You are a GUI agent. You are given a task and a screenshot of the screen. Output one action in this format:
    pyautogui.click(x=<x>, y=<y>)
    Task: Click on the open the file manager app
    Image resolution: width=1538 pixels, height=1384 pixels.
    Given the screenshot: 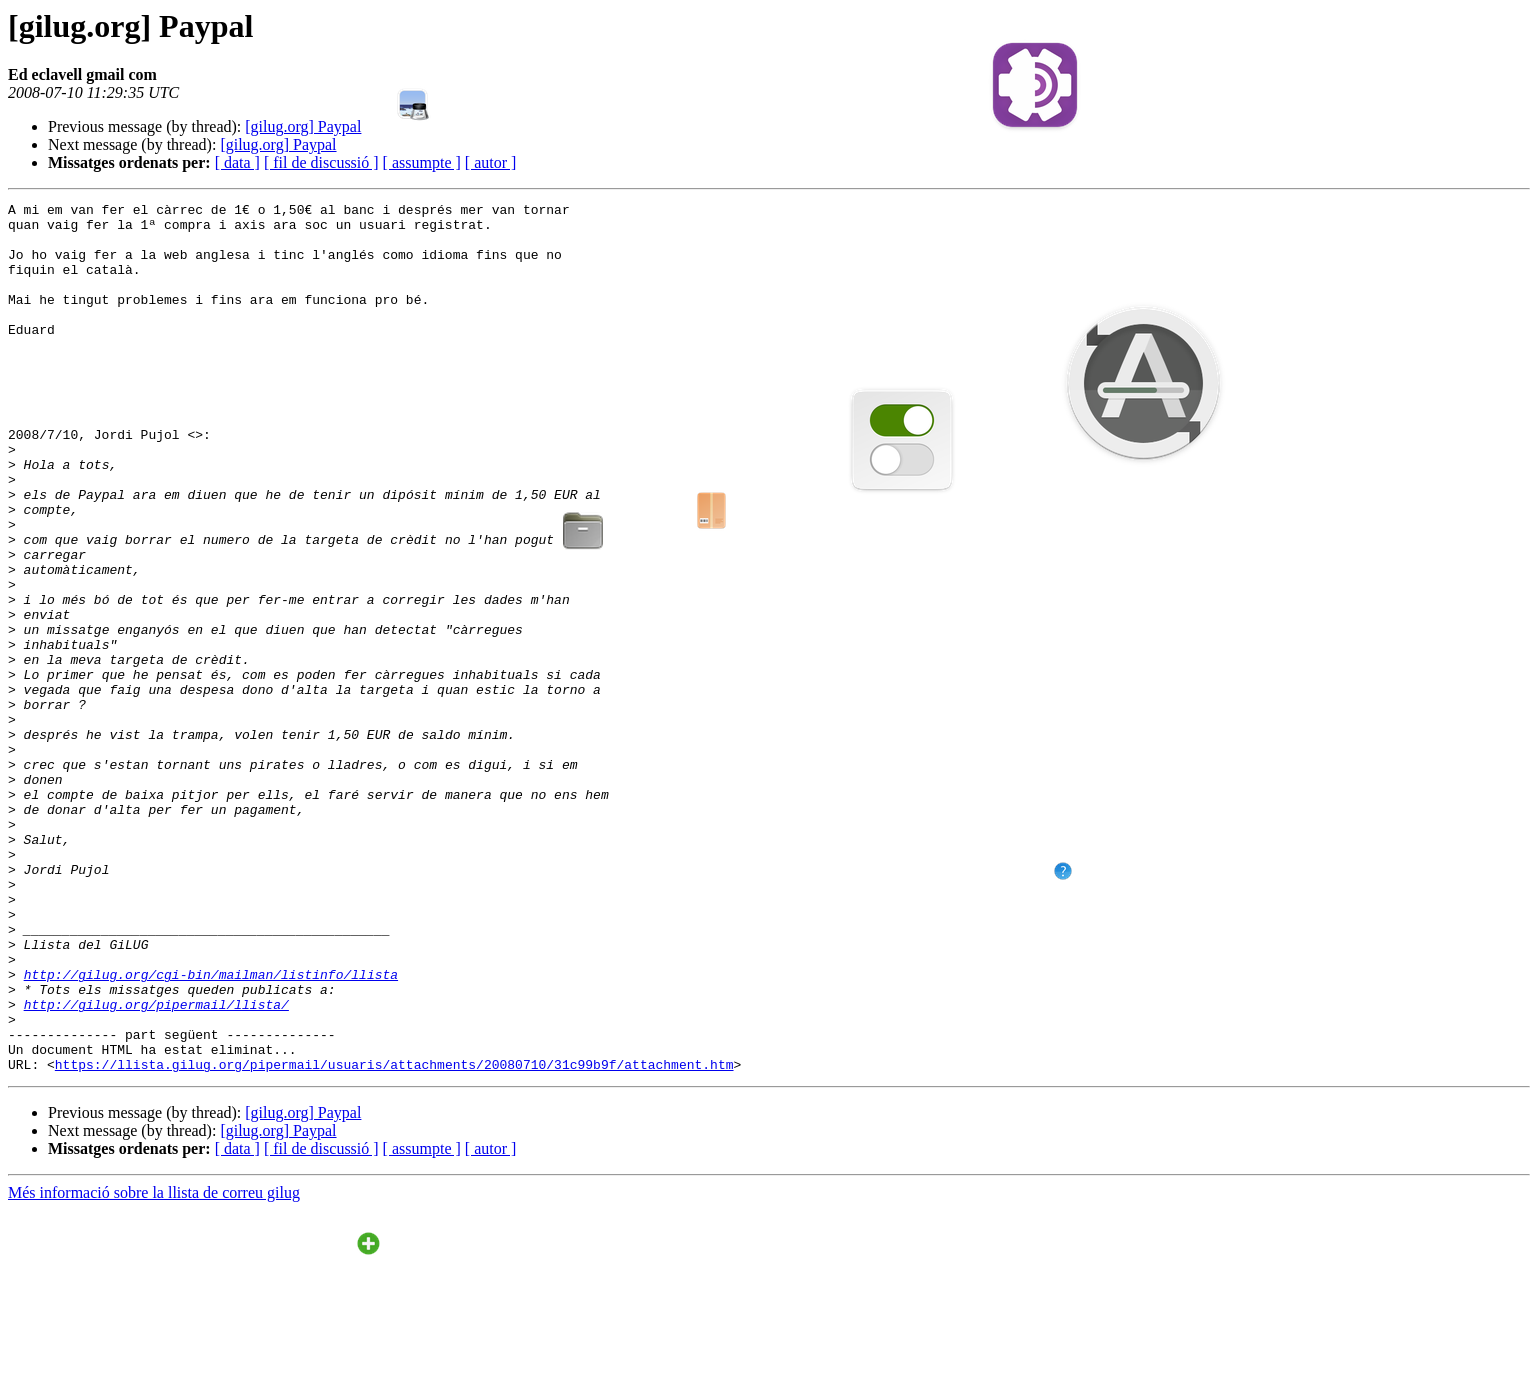 What is the action you would take?
    pyautogui.click(x=583, y=530)
    